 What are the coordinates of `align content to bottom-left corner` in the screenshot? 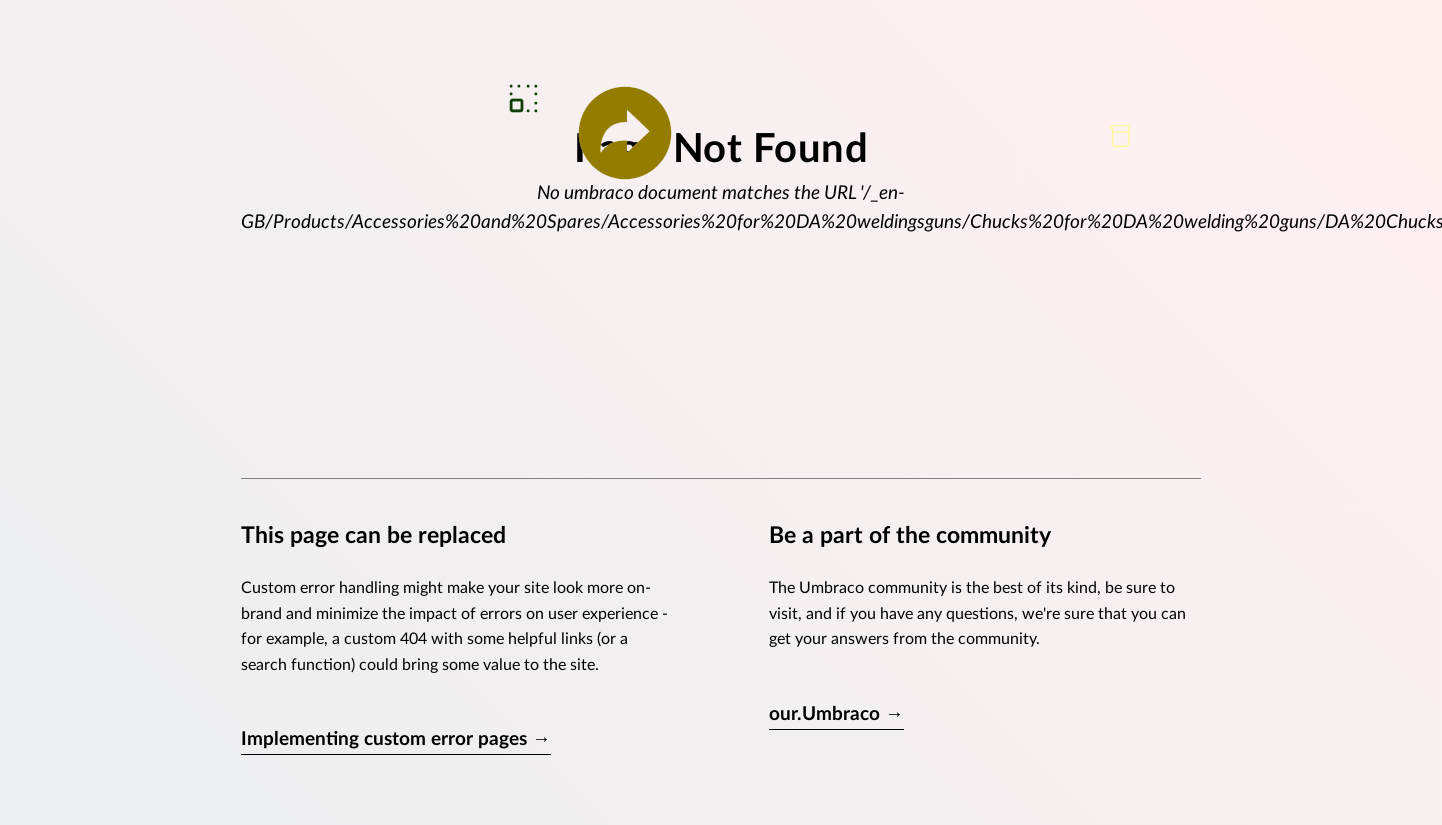 It's located at (523, 98).